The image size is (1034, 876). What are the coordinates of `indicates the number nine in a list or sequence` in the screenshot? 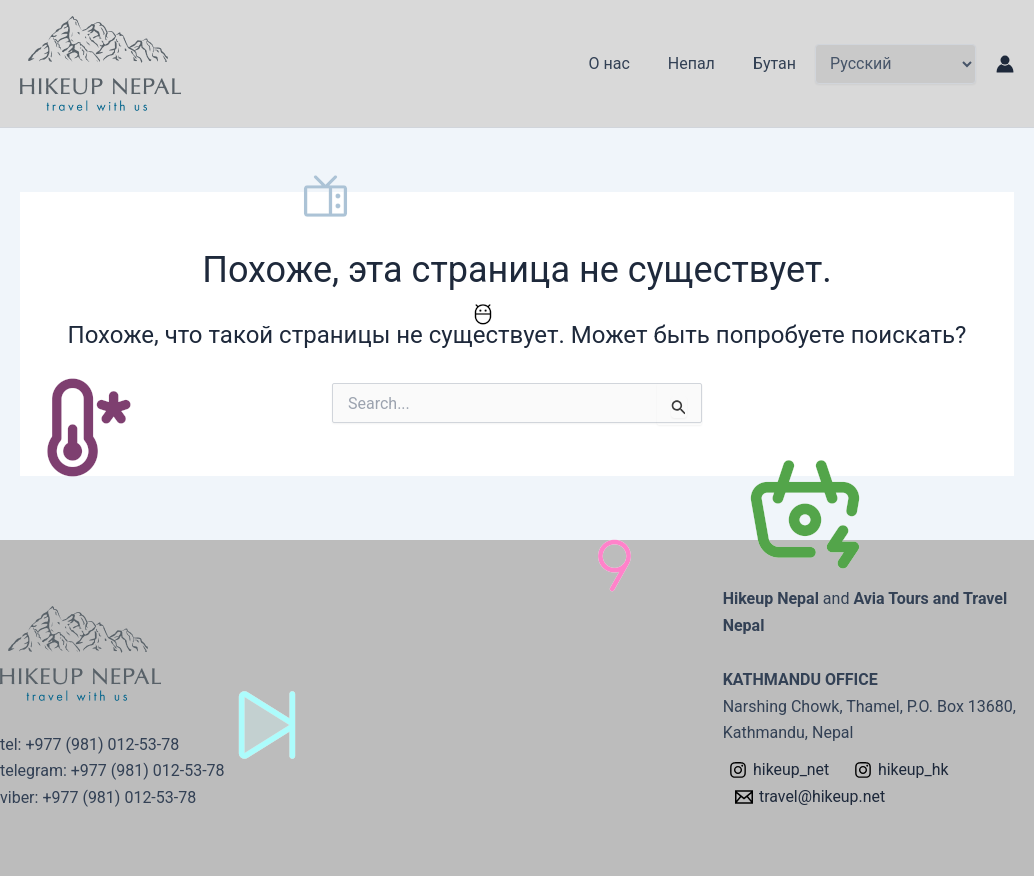 It's located at (614, 565).